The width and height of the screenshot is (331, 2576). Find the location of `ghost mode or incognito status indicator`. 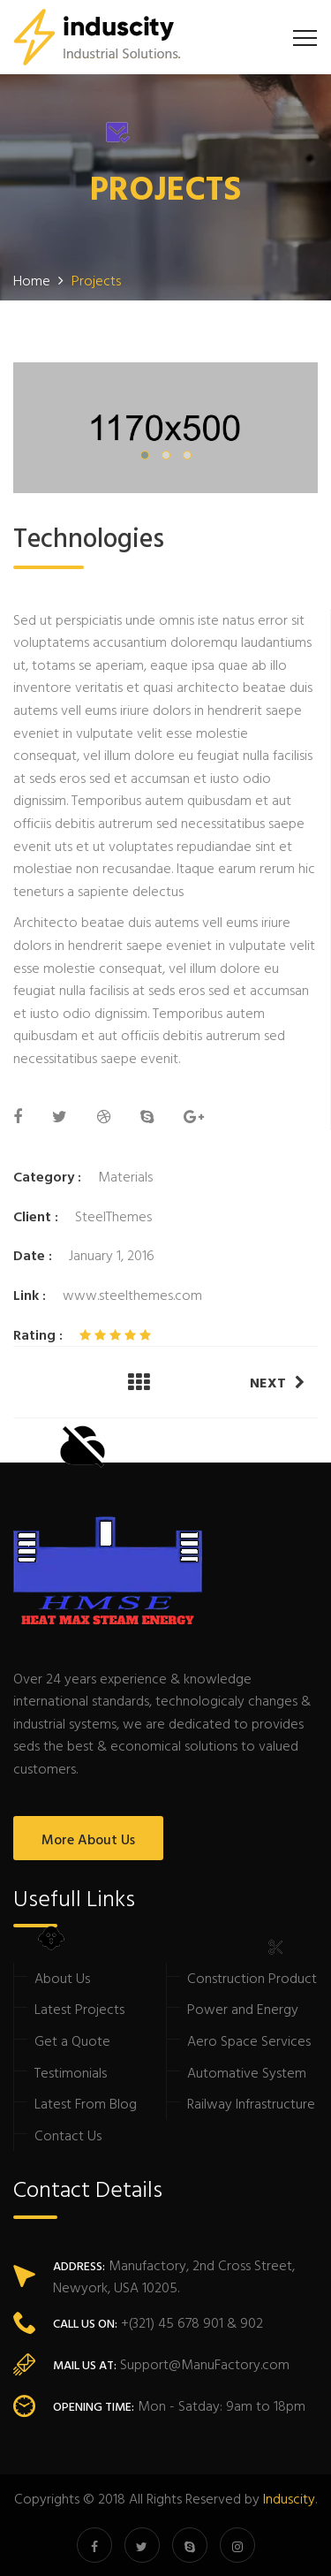

ghost mode or incognito status indicator is located at coordinates (51, 1938).